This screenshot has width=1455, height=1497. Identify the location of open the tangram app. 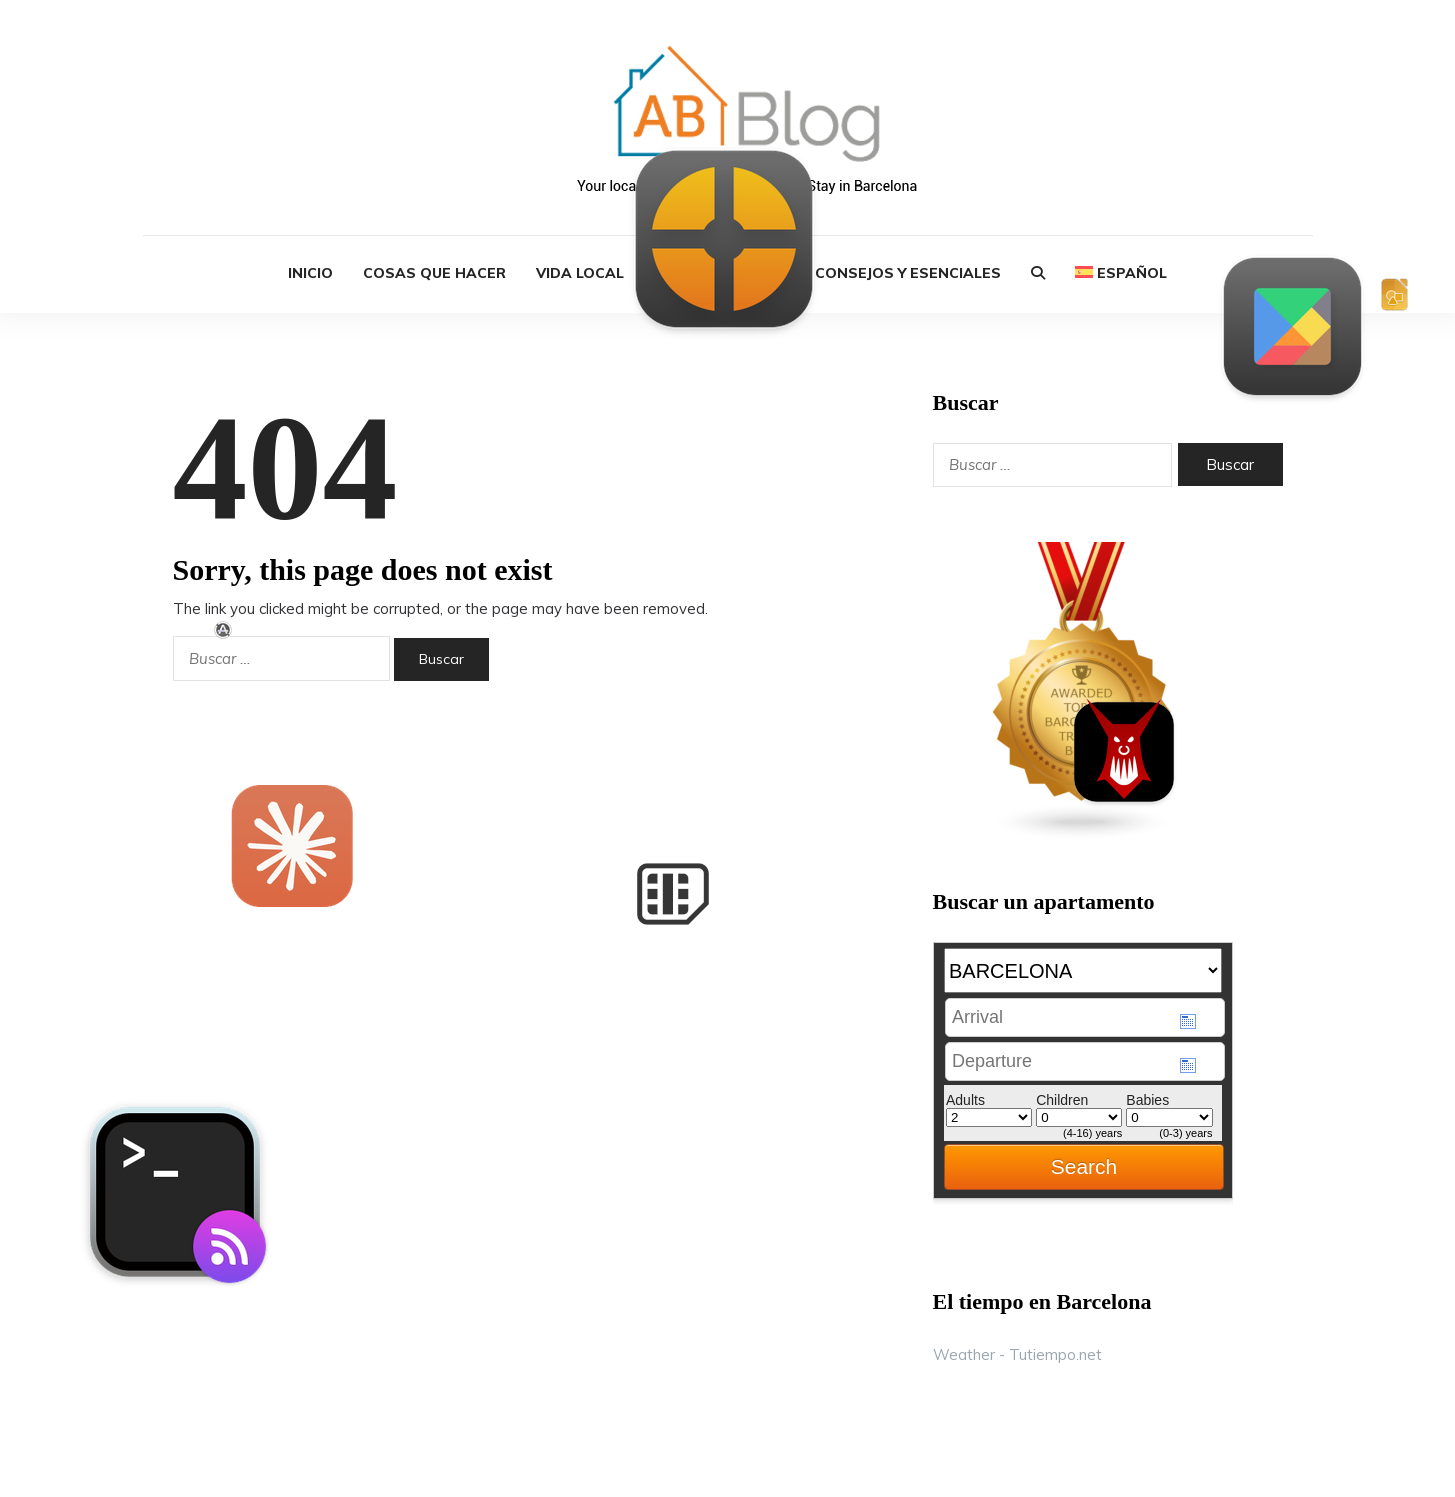
(1292, 326).